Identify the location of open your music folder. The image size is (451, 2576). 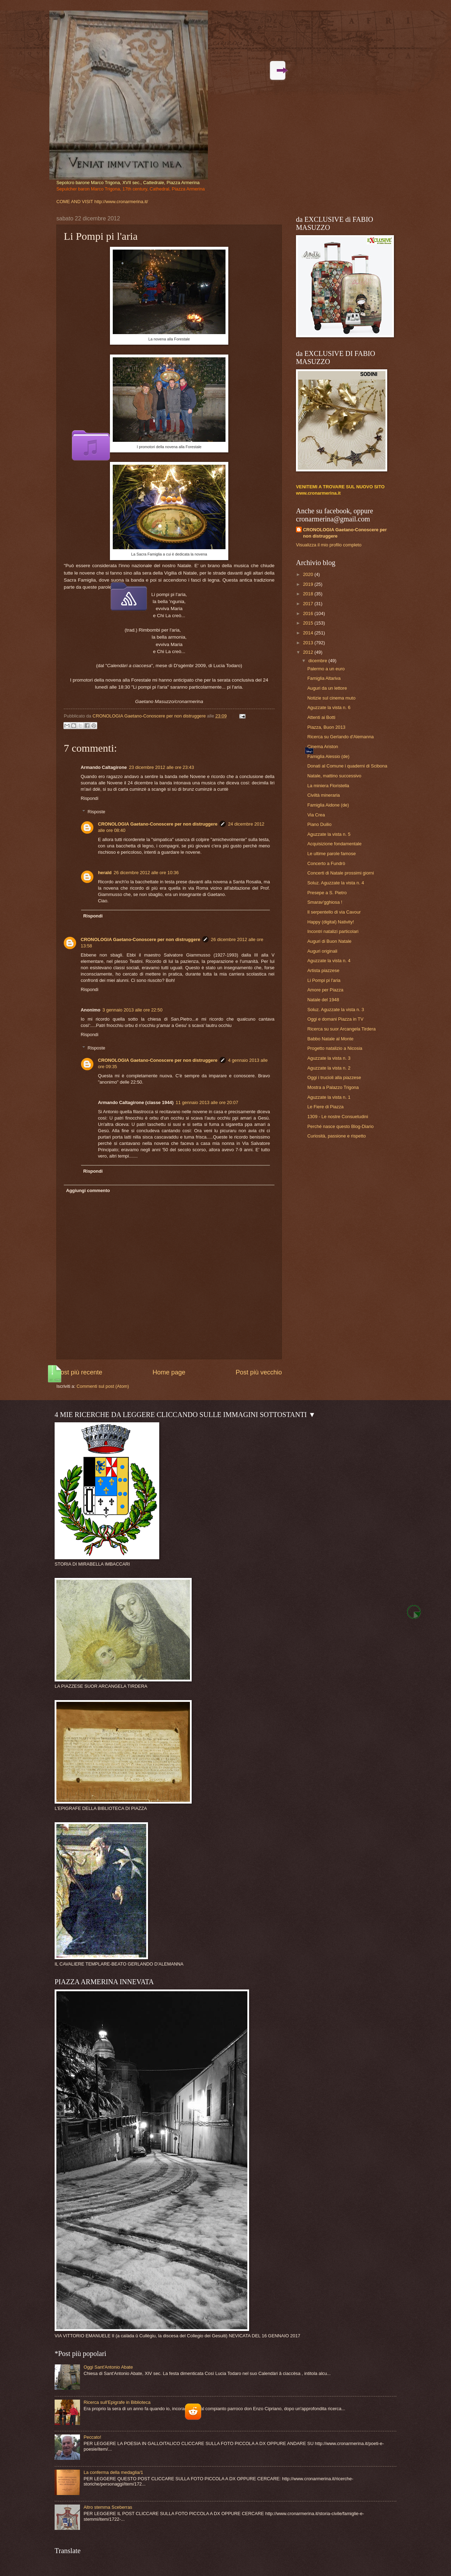
(91, 445).